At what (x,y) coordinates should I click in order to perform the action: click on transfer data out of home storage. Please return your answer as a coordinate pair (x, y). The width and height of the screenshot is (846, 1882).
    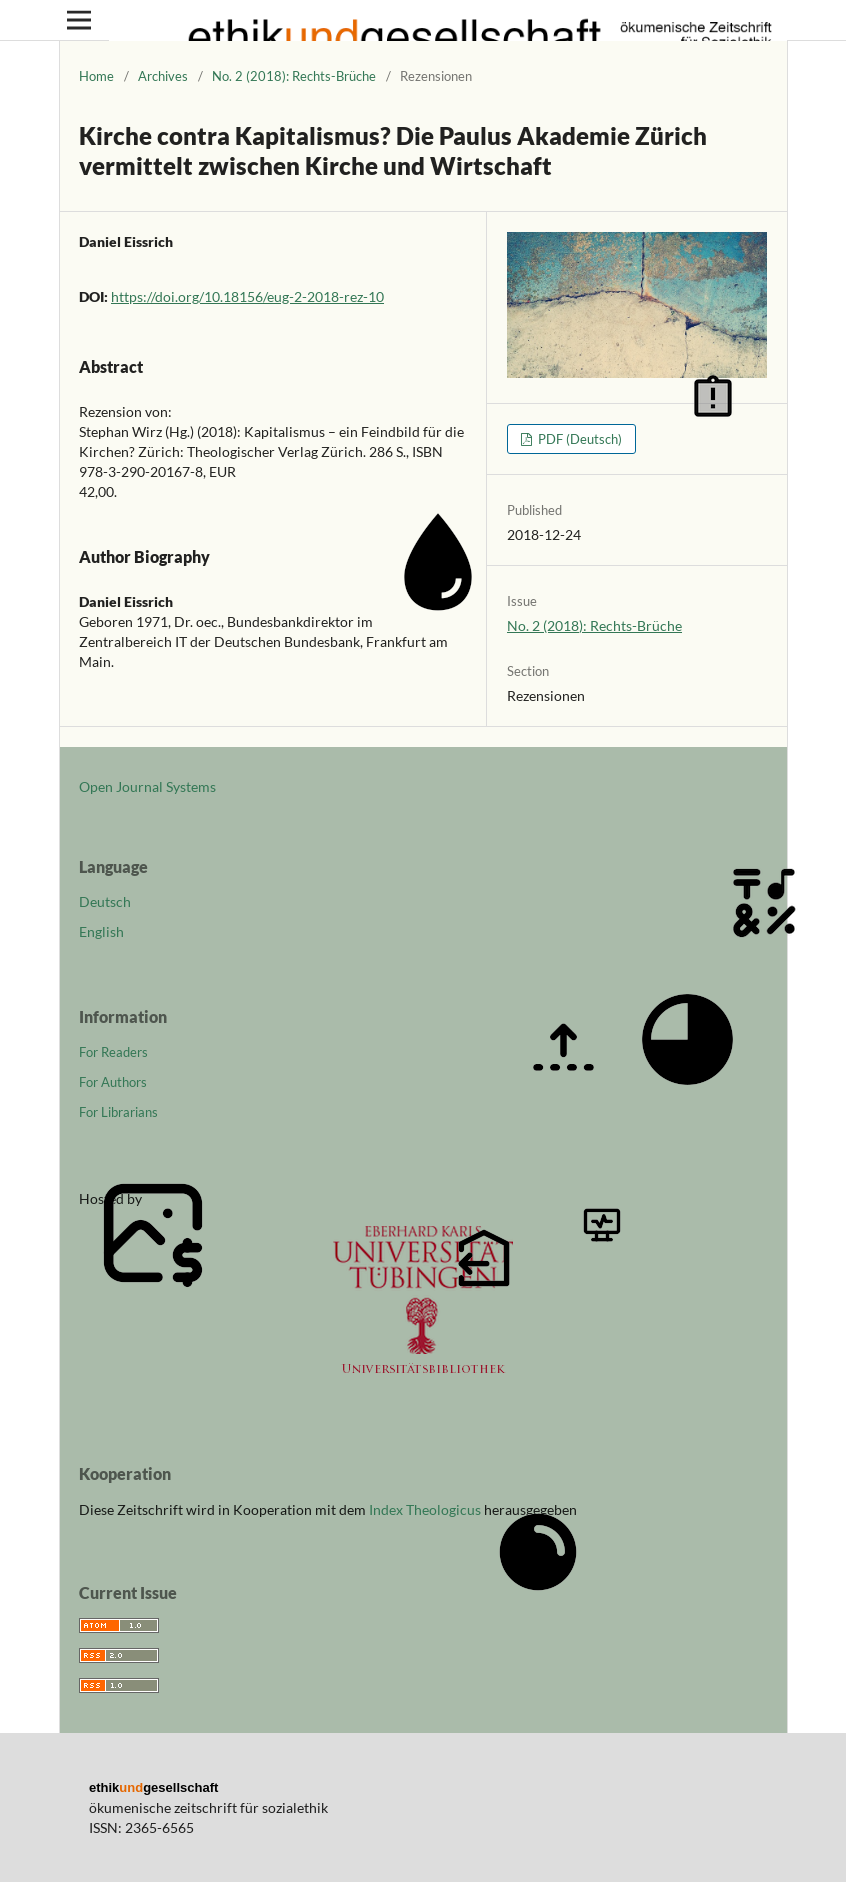
    Looking at the image, I should click on (484, 1258).